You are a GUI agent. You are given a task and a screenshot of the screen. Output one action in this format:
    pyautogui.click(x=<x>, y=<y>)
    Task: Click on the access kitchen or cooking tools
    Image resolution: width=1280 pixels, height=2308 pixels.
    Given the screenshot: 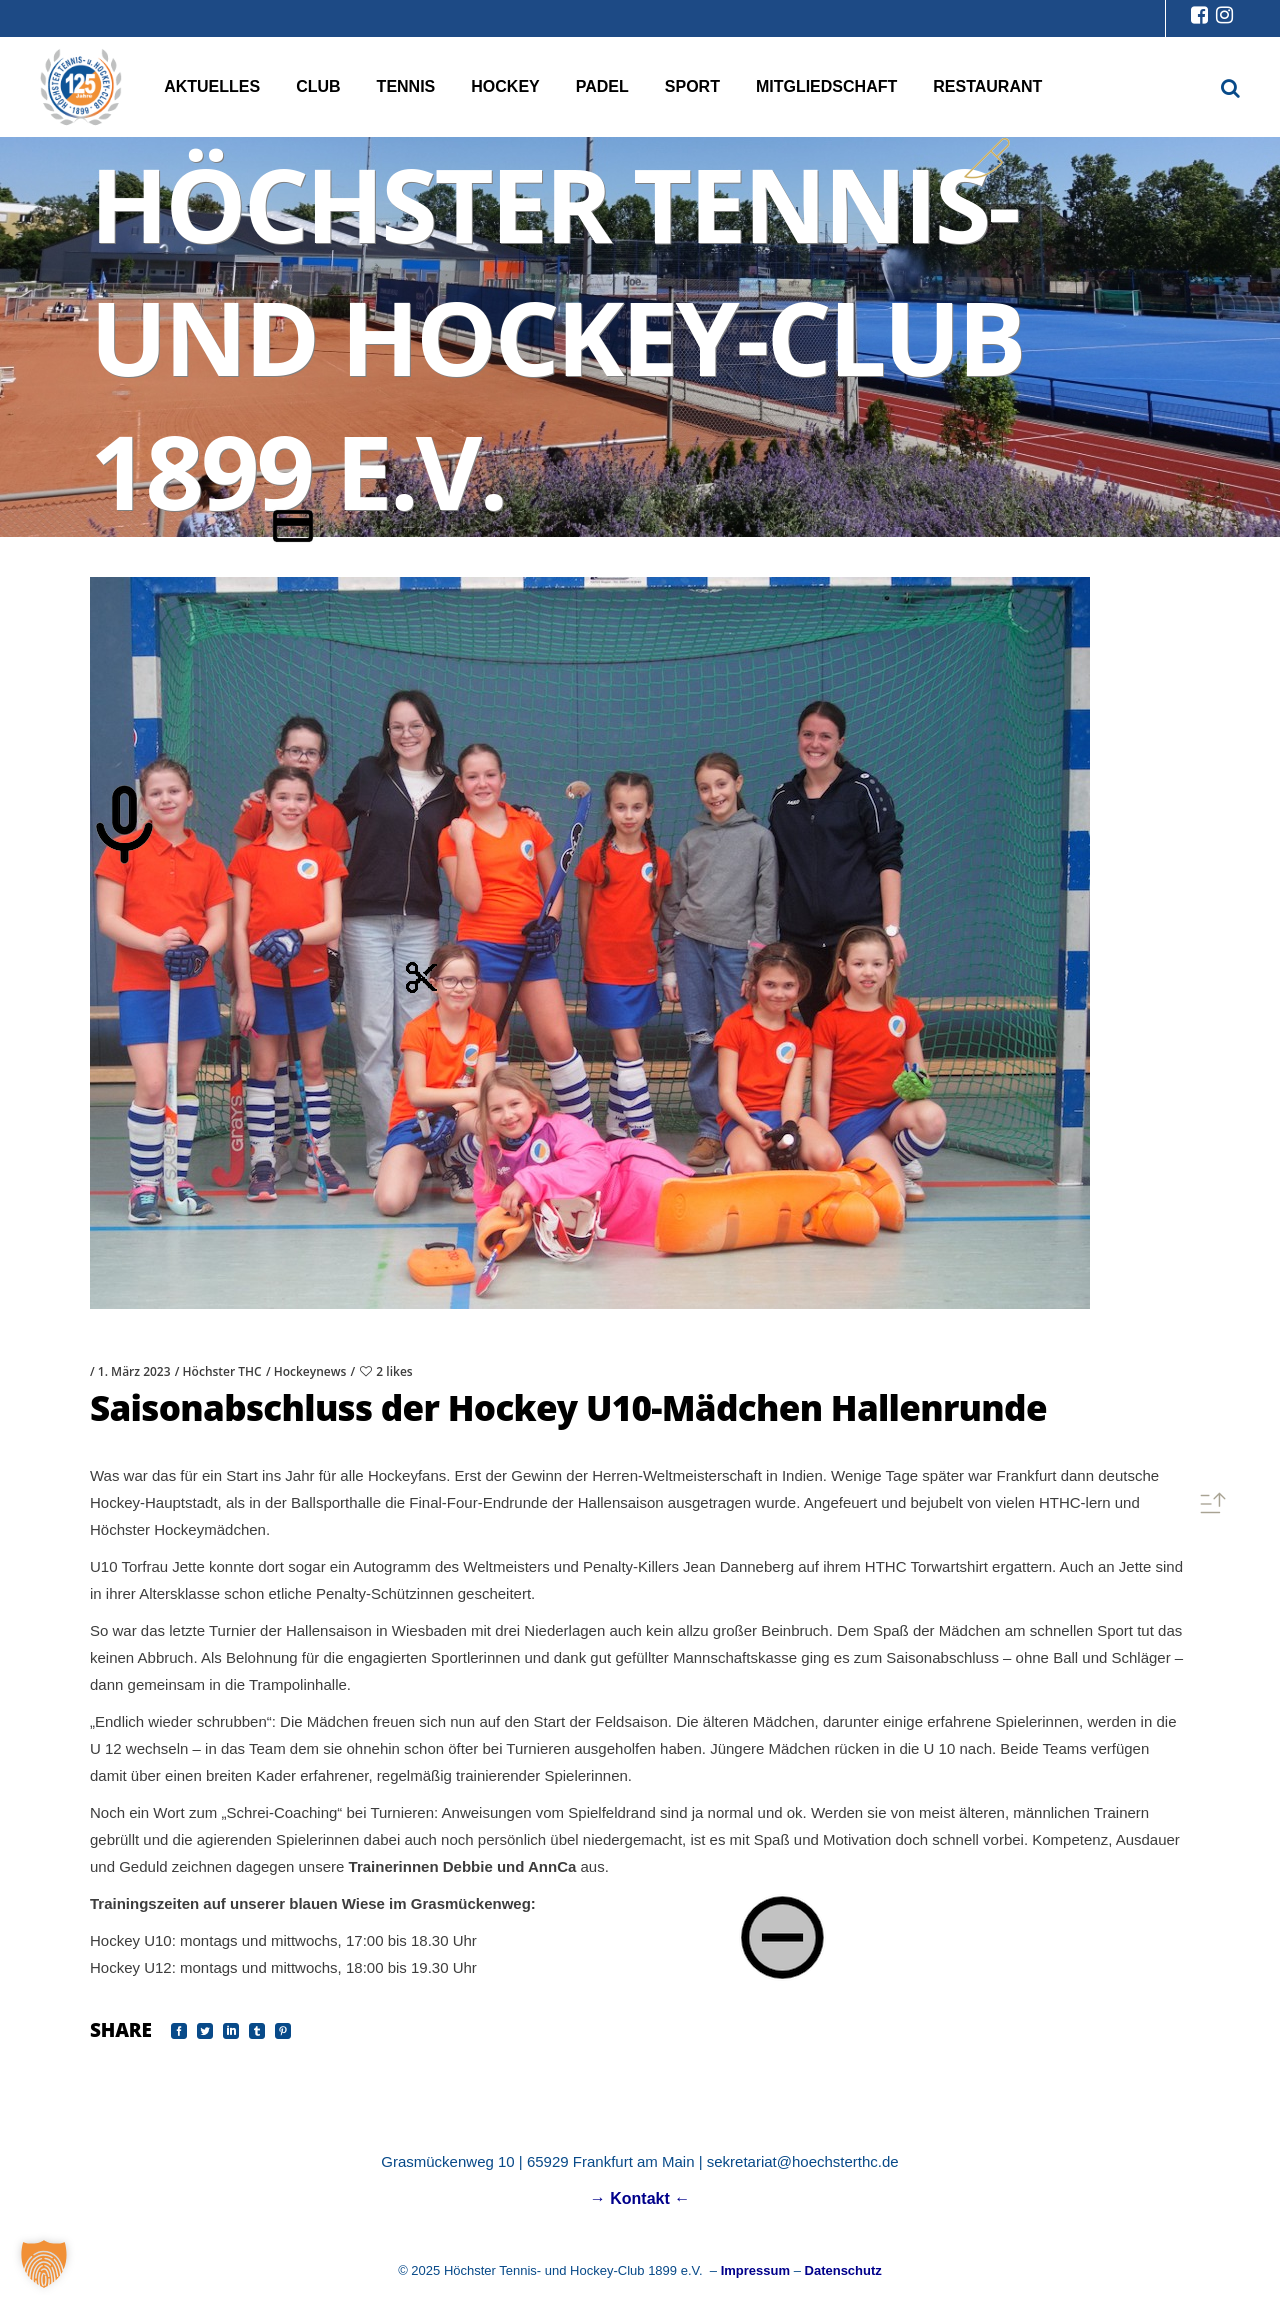 What is the action you would take?
    pyautogui.click(x=987, y=159)
    